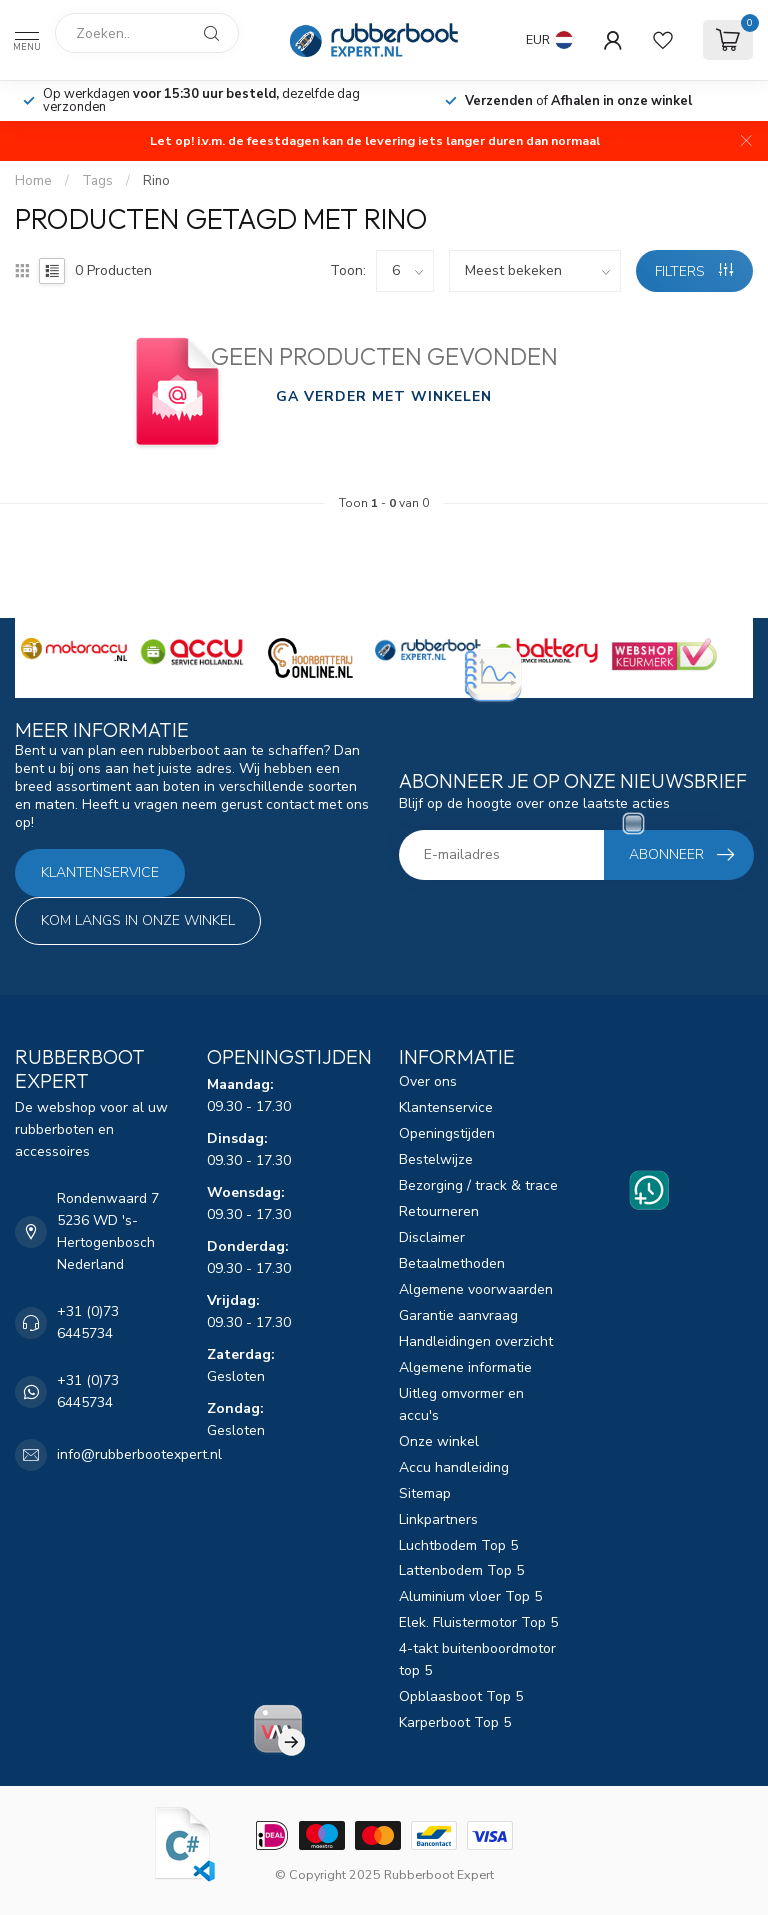 This screenshot has width=768, height=1915. Describe the element at coordinates (494, 674) in the screenshot. I see `open Graphs app for data visualization` at that location.